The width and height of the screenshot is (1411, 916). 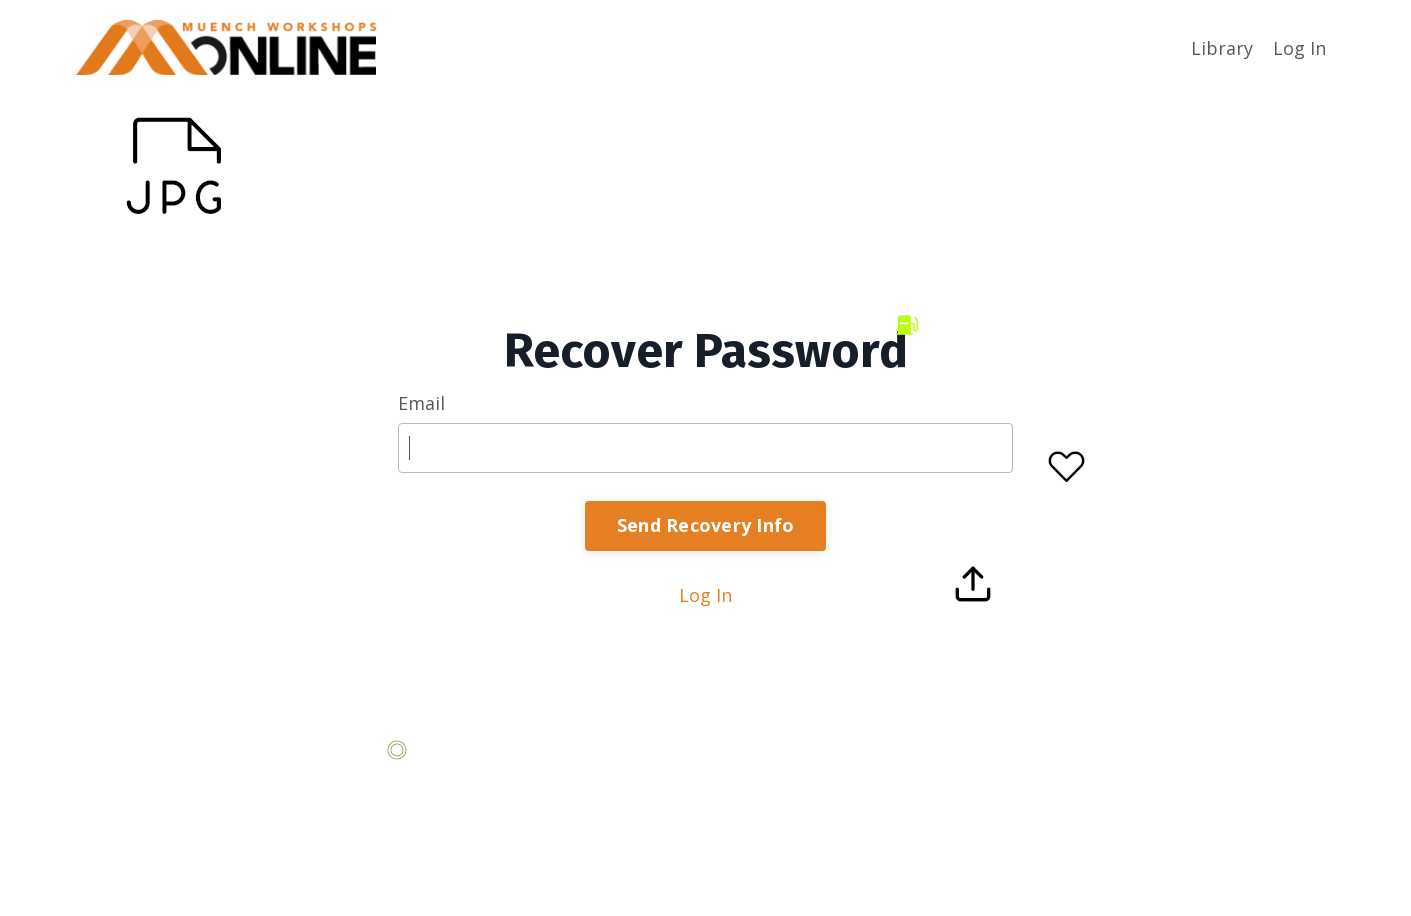 What do you see at coordinates (397, 750) in the screenshot?
I see `start recording audio or video` at bounding box center [397, 750].